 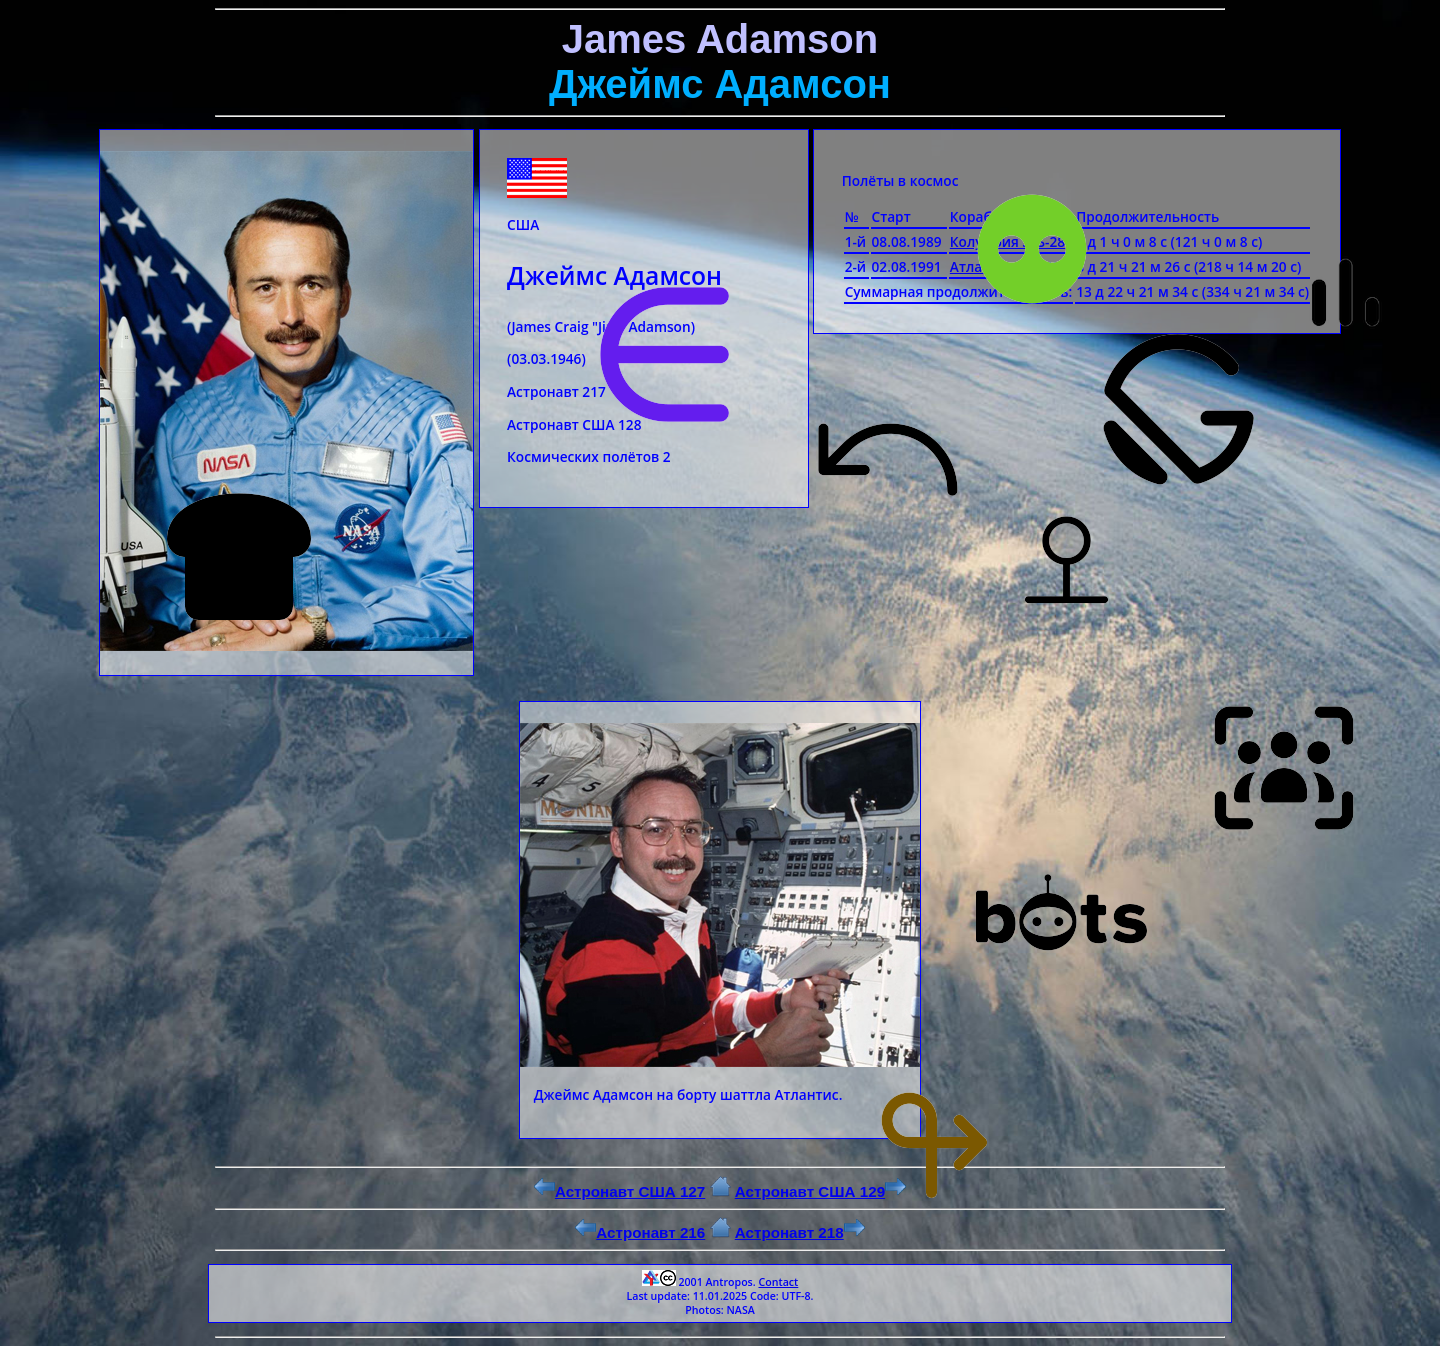 I want to click on view analytics or statistics, so click(x=1345, y=292).